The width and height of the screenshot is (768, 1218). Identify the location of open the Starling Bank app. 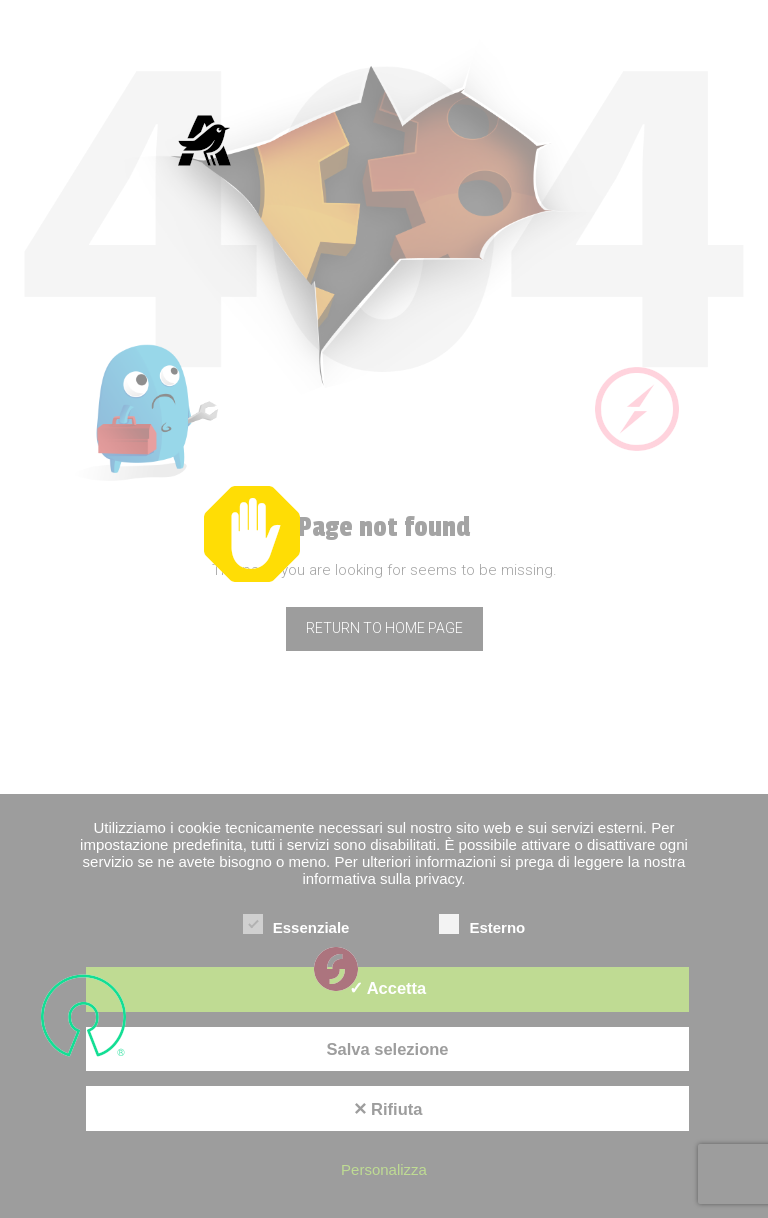
(336, 969).